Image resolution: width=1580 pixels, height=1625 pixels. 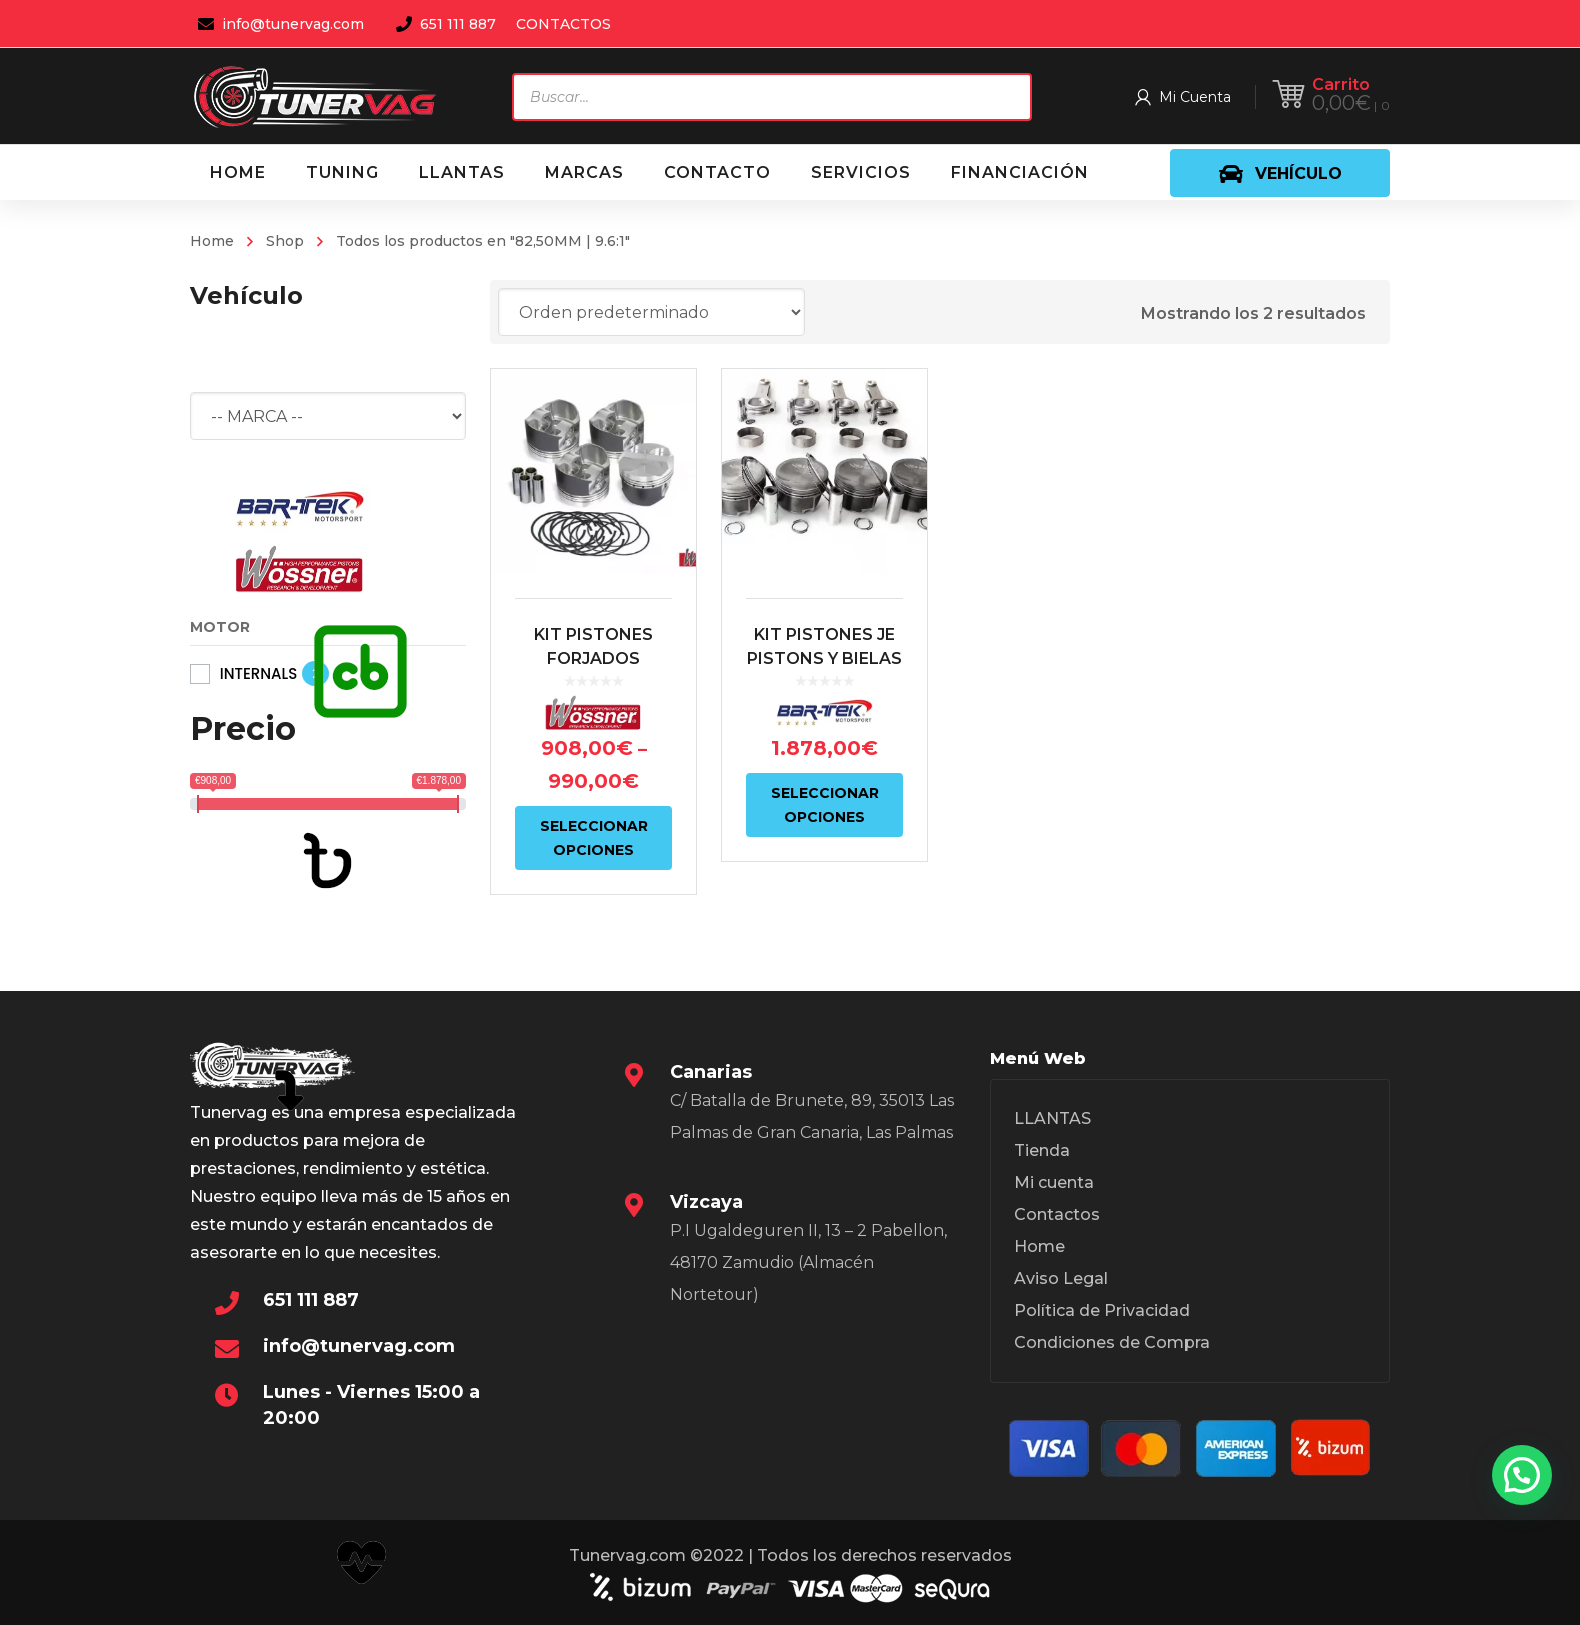 I want to click on navigate to the next item below, so click(x=290, y=1090).